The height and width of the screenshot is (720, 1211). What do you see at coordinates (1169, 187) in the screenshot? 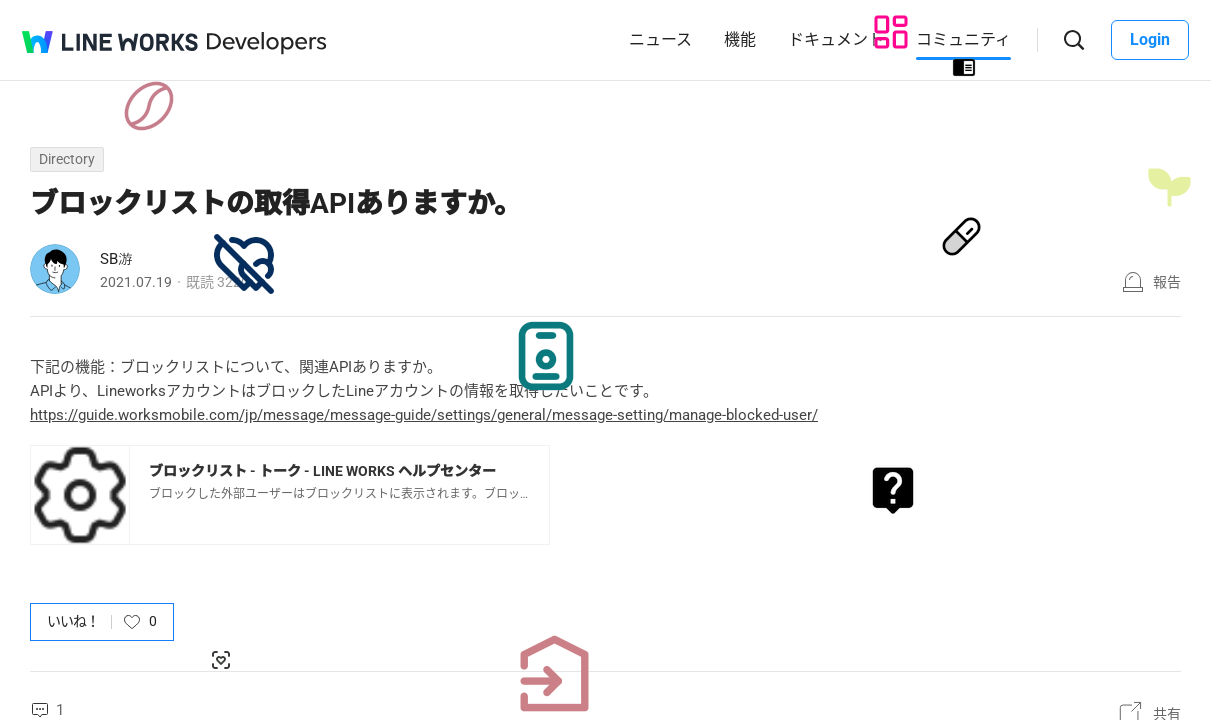
I see `indicates eco-friendly or sustainable option` at bounding box center [1169, 187].